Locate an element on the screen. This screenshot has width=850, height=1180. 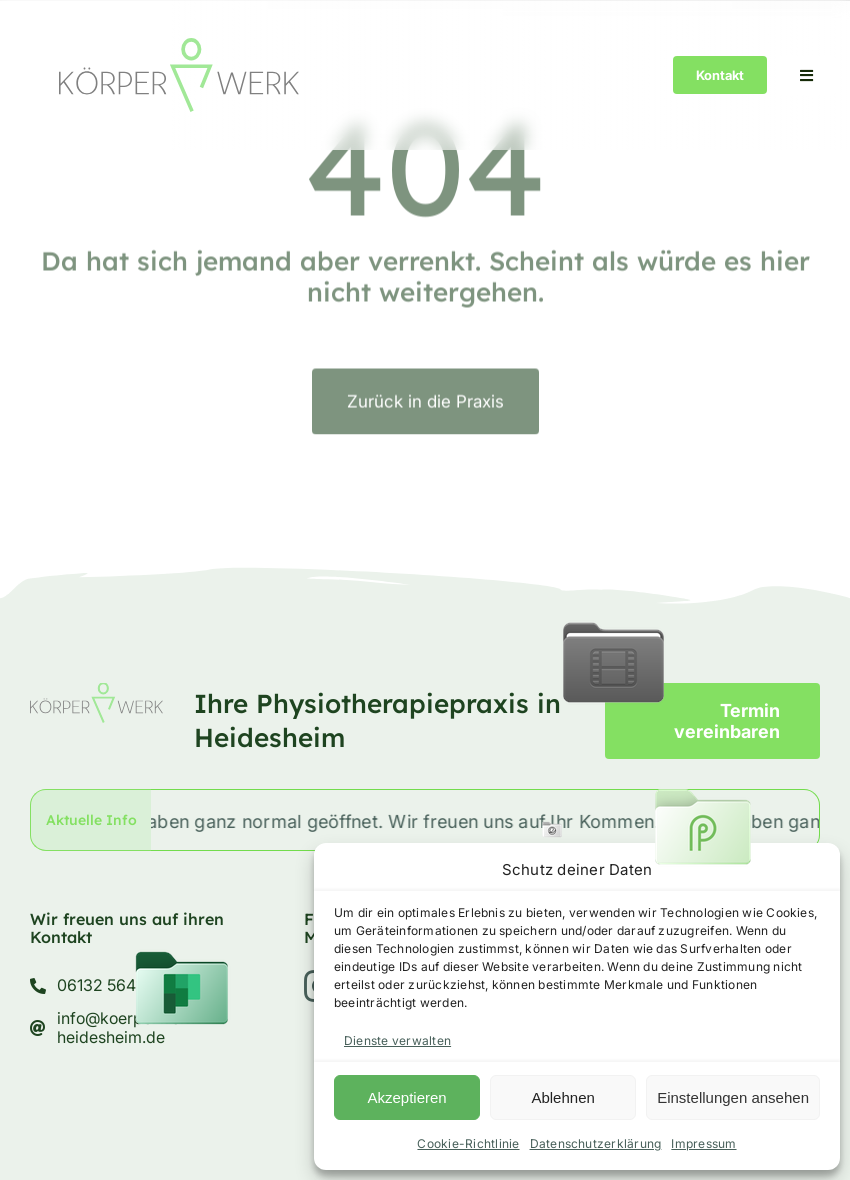
open microsoft planner files folder is located at coordinates (181, 990).